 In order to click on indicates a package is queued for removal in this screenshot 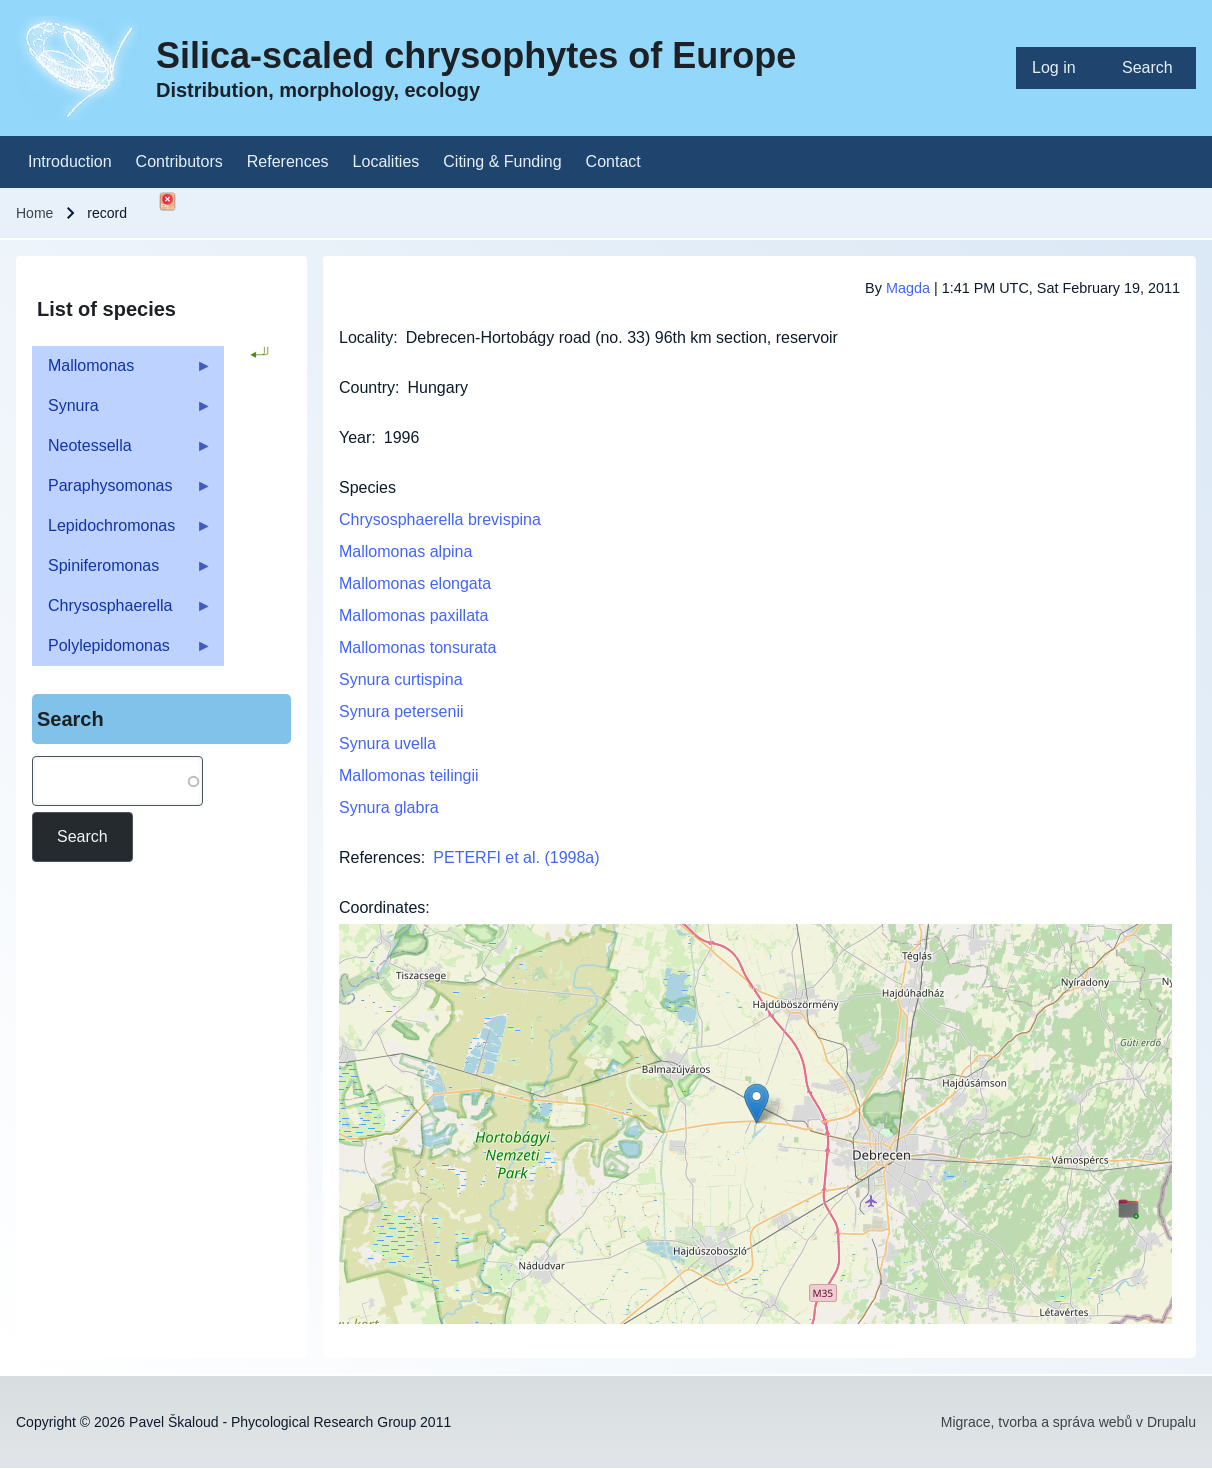, I will do `click(167, 201)`.